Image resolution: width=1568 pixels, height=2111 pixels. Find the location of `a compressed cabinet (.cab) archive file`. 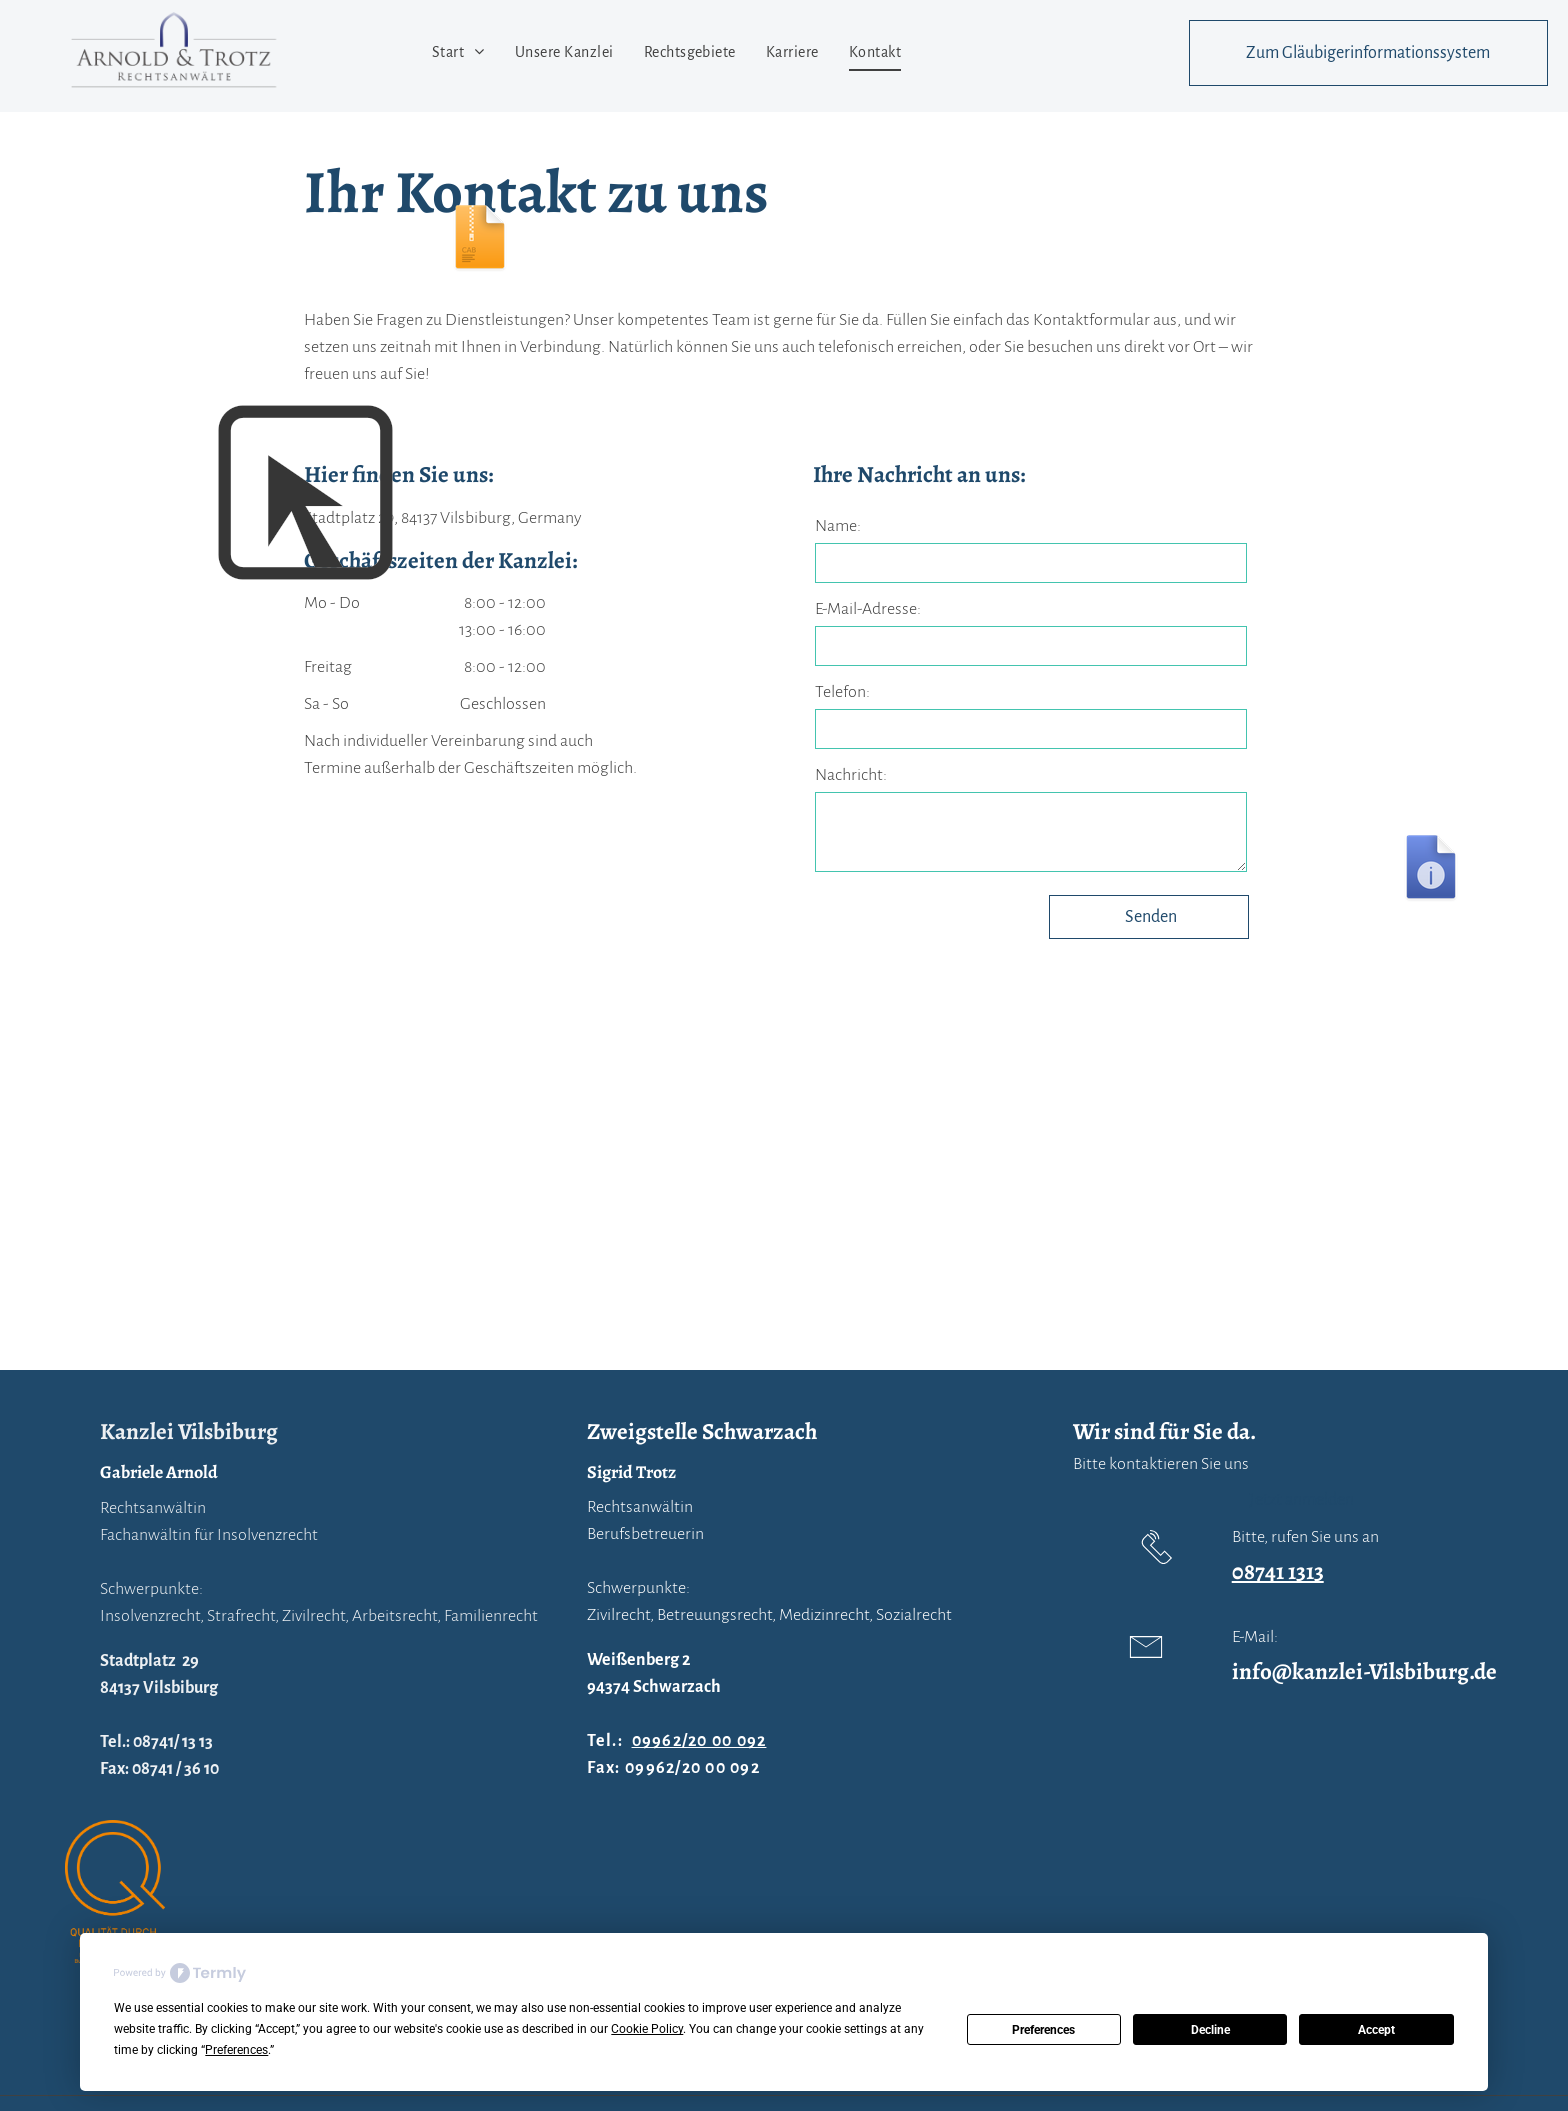

a compressed cabinet (.cab) archive file is located at coordinates (480, 238).